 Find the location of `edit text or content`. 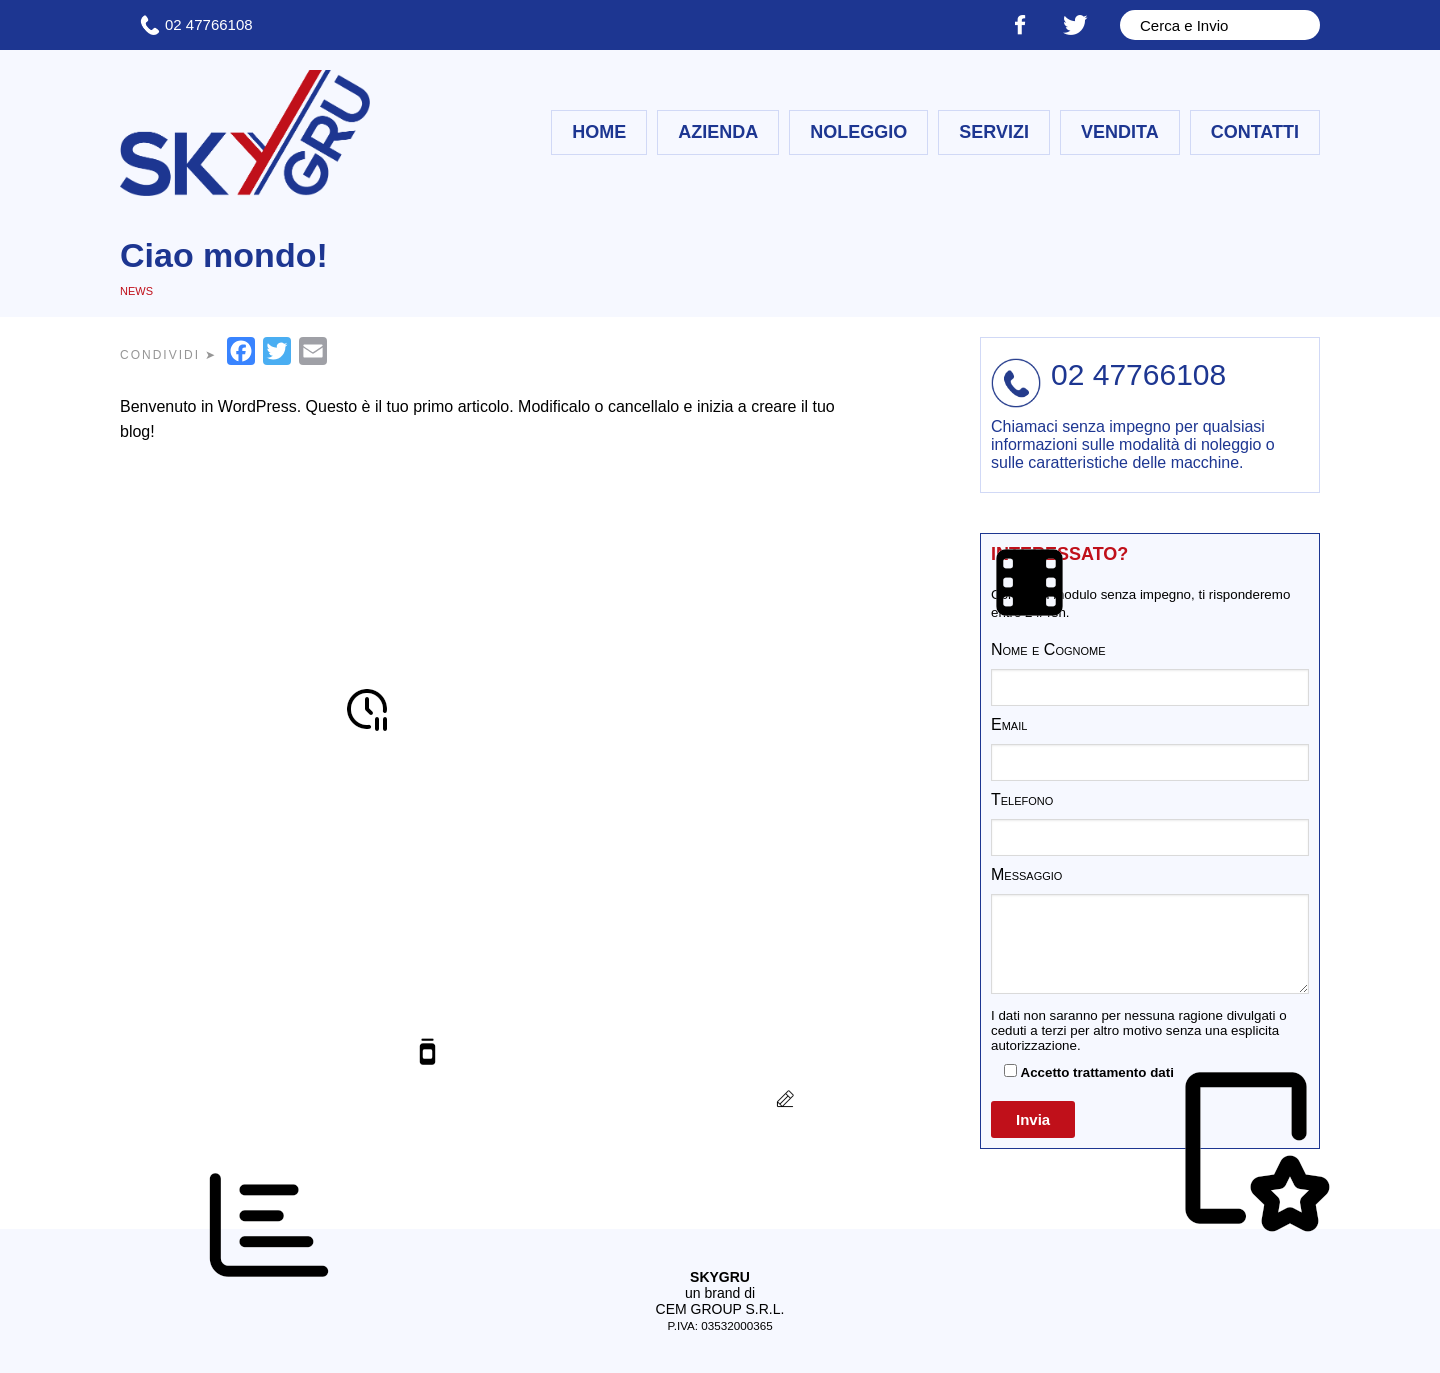

edit text or content is located at coordinates (785, 1099).